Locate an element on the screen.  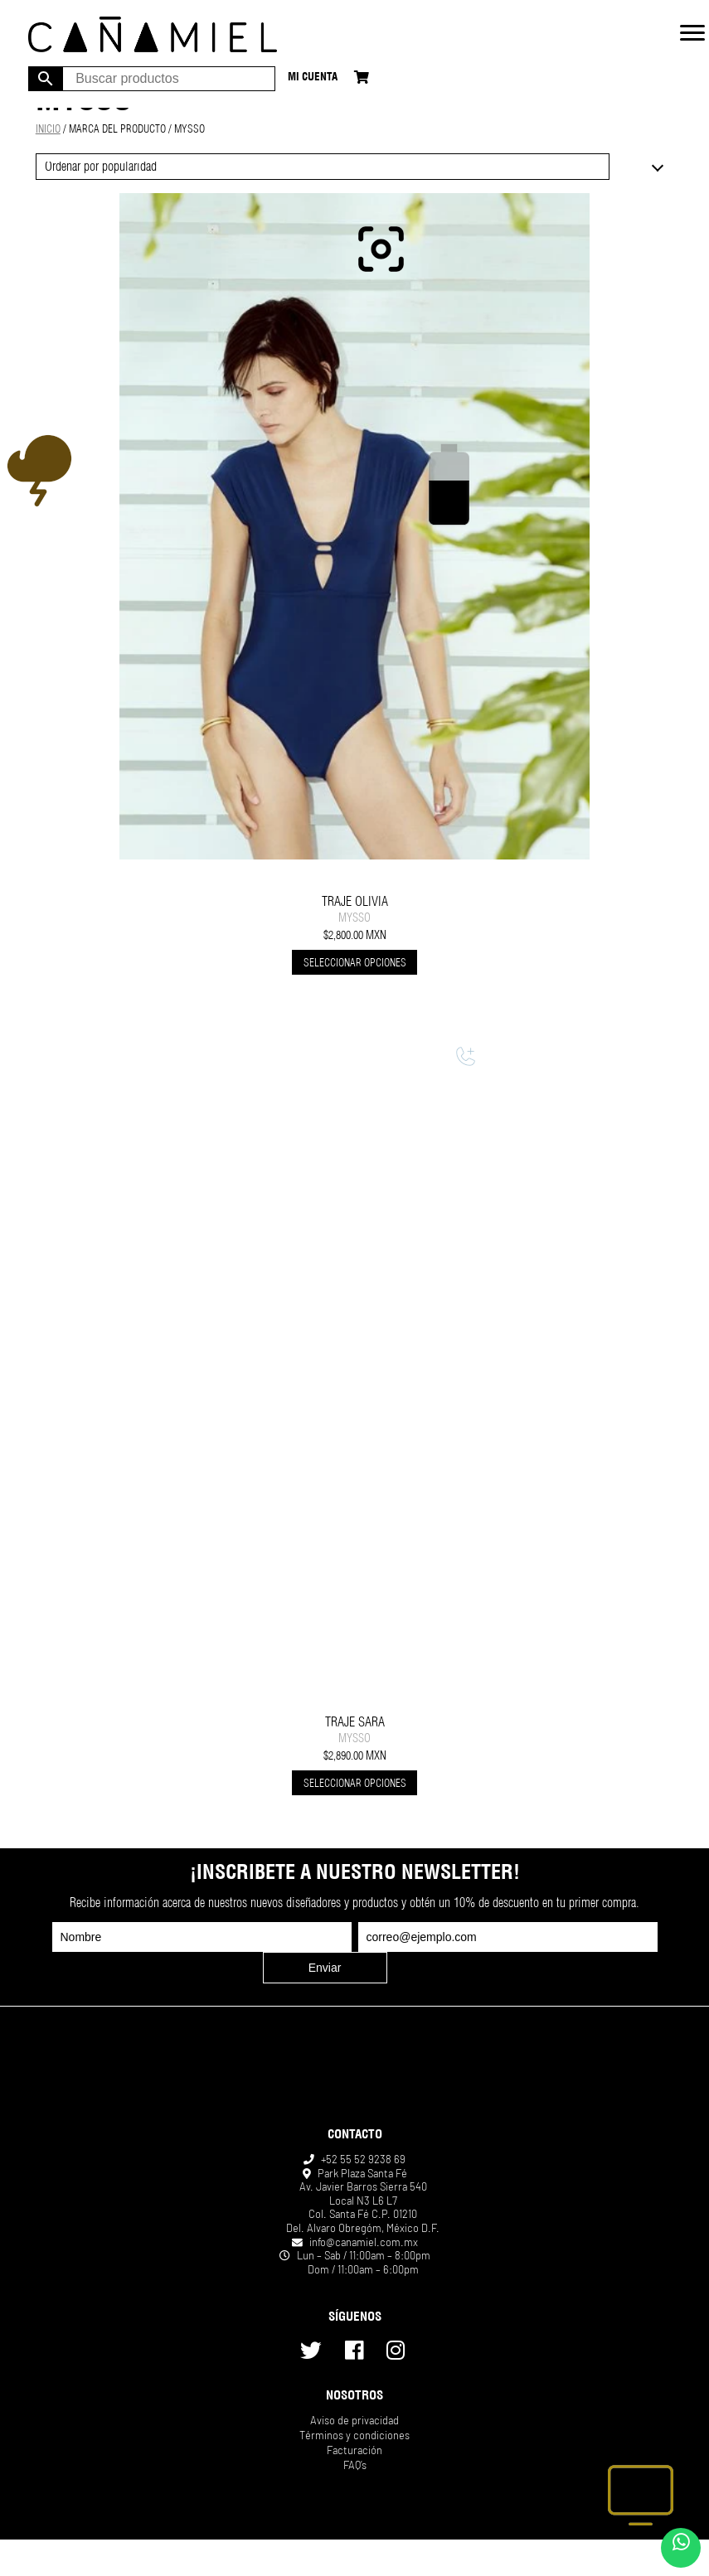
capture a screenshot or photo is located at coordinates (381, 249).